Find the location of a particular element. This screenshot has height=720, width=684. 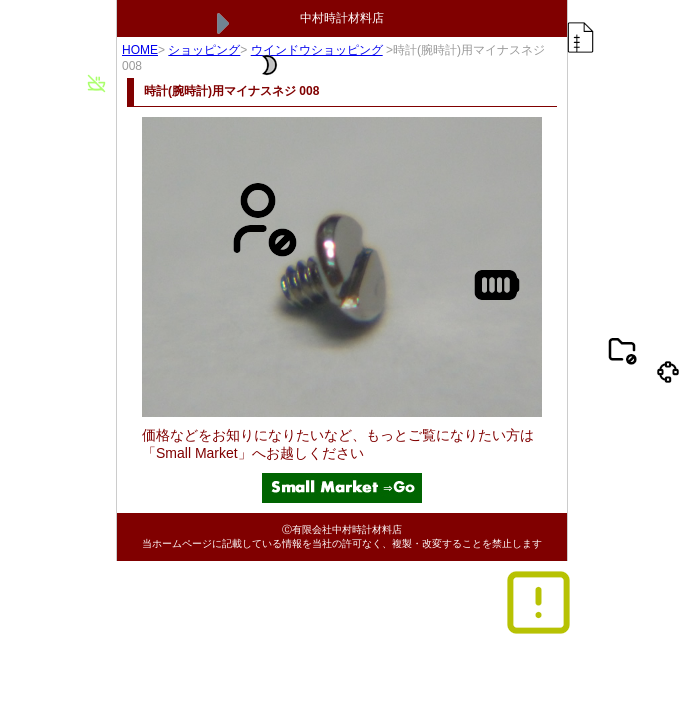

edit bezier curve anchor points is located at coordinates (668, 372).